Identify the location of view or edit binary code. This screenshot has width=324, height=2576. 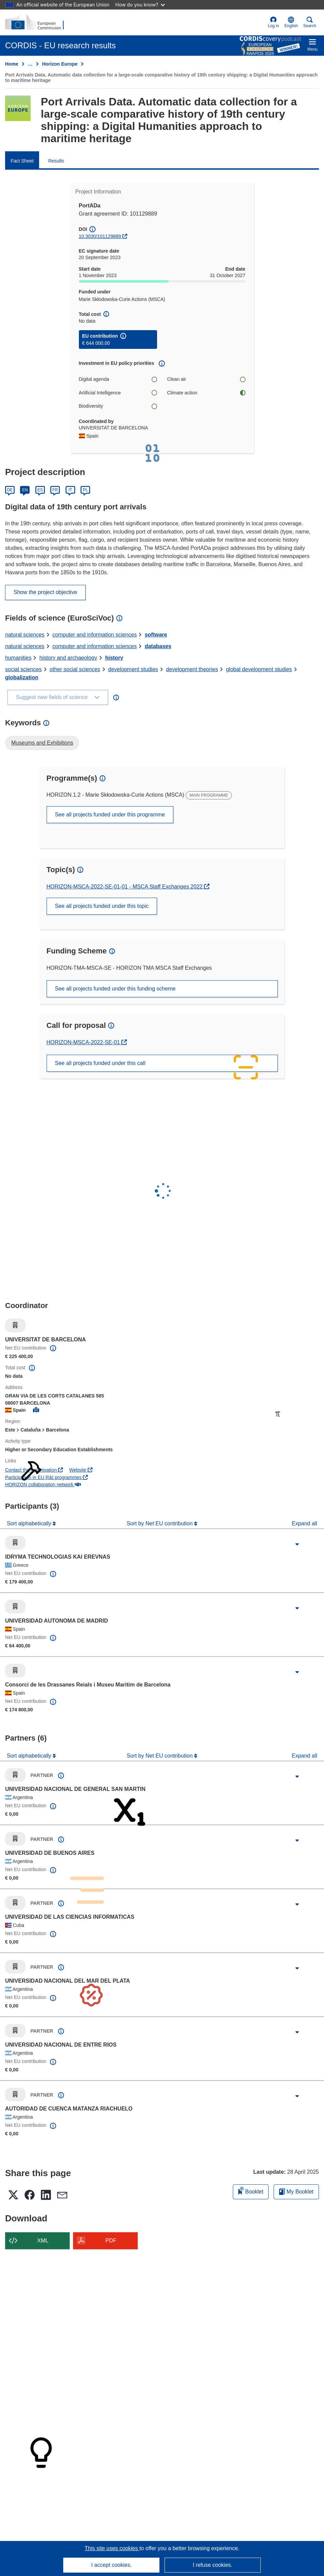
(152, 453).